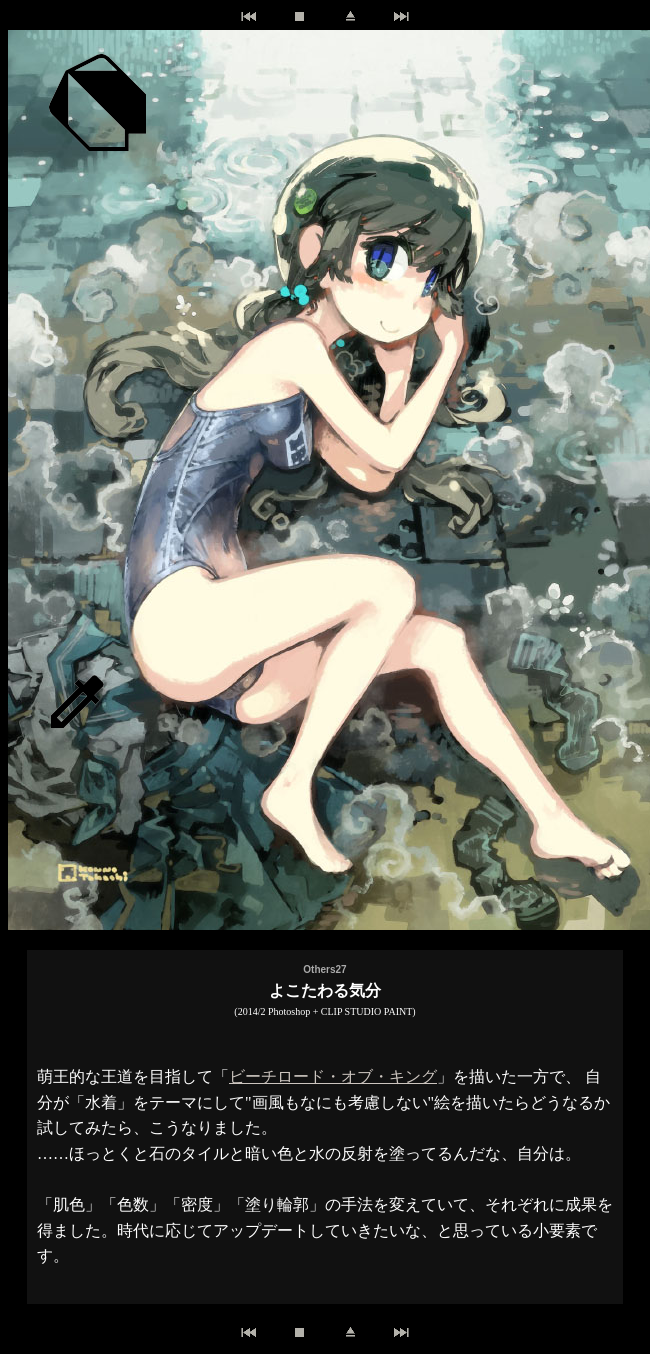 The image size is (650, 1354). What do you see at coordinates (97, 102) in the screenshot?
I see `dart programming language logo` at bounding box center [97, 102].